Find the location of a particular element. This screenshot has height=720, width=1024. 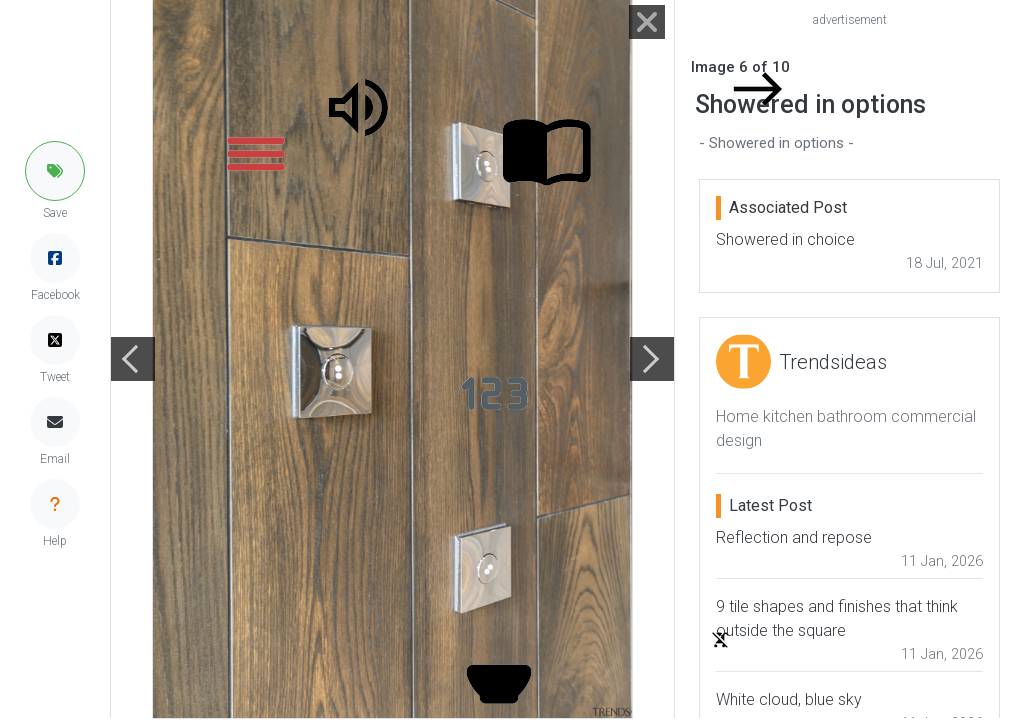

access food or recipe section is located at coordinates (499, 681).